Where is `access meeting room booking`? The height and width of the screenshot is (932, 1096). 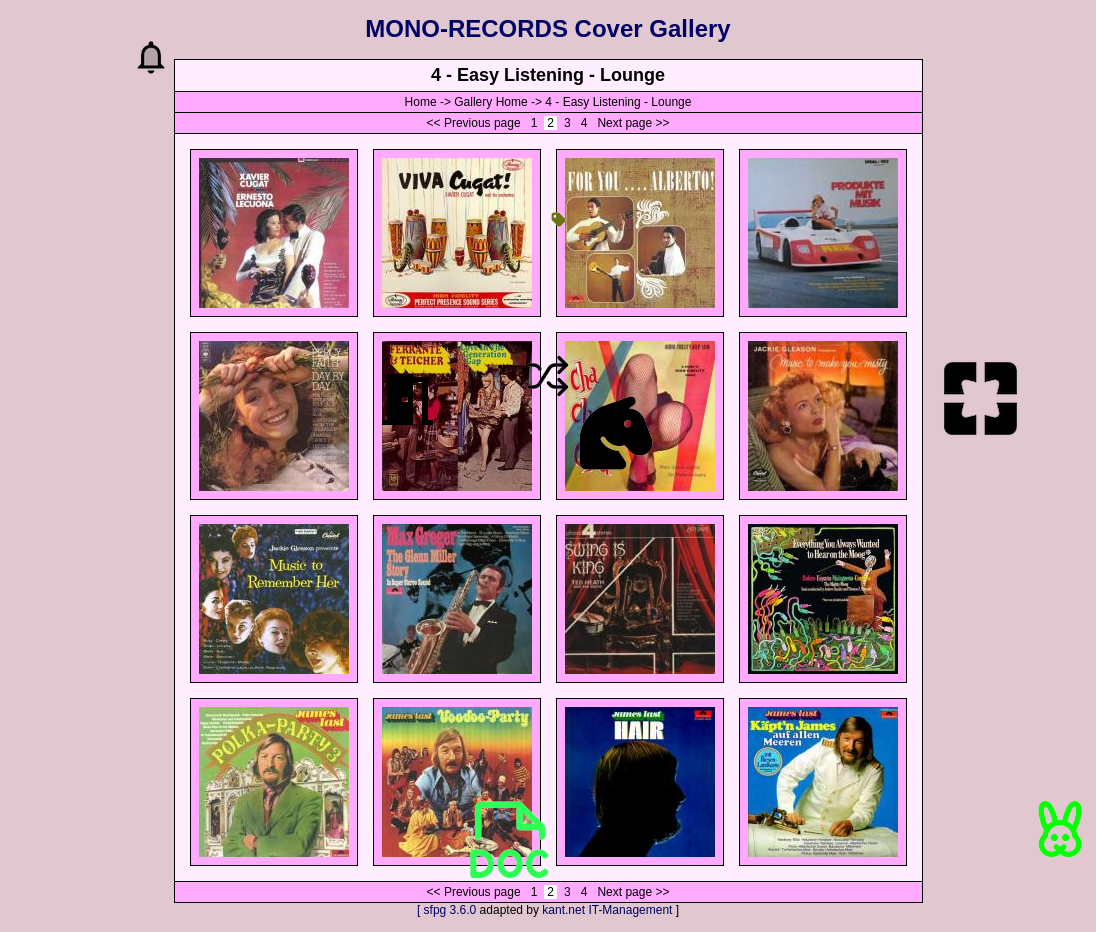
access meeting room booking is located at coordinates (407, 399).